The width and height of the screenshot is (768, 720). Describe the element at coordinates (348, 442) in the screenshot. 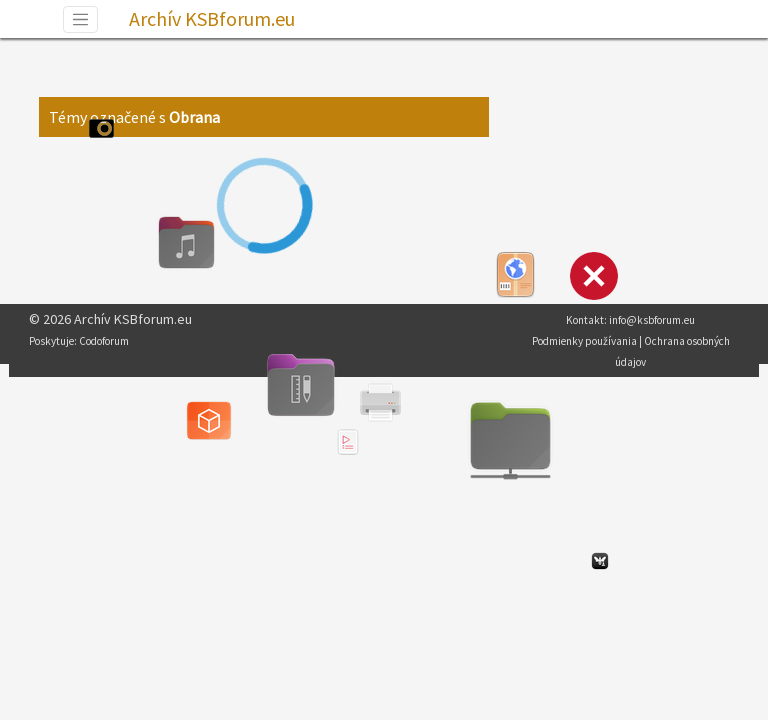

I see `open a playlist file` at that location.